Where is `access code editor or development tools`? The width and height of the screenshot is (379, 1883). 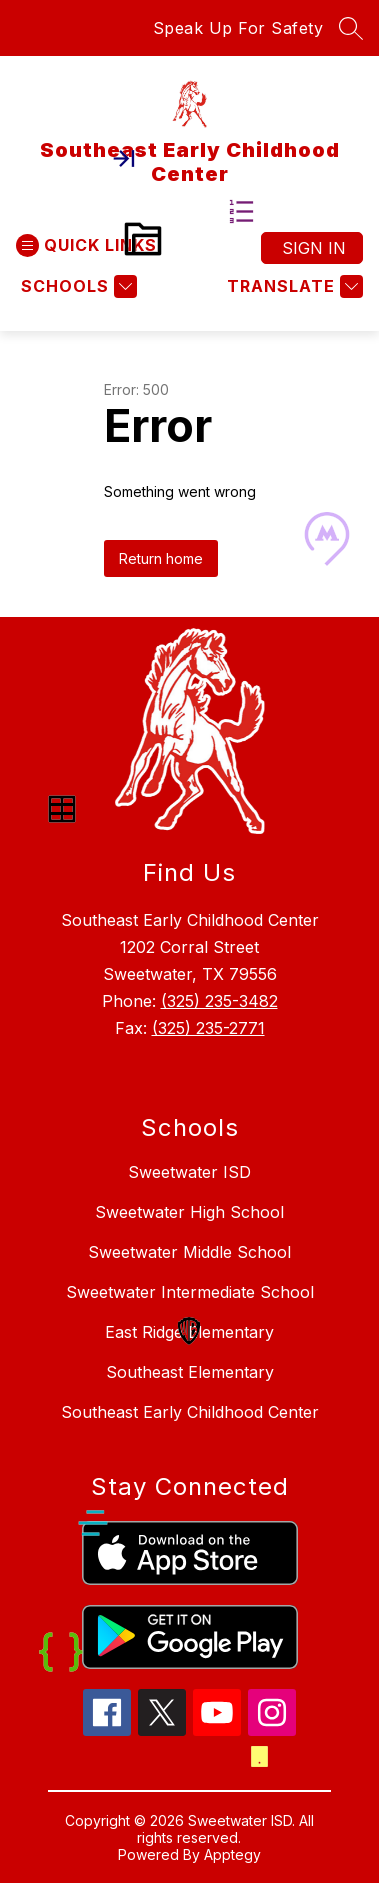 access code editor or development tools is located at coordinates (61, 1652).